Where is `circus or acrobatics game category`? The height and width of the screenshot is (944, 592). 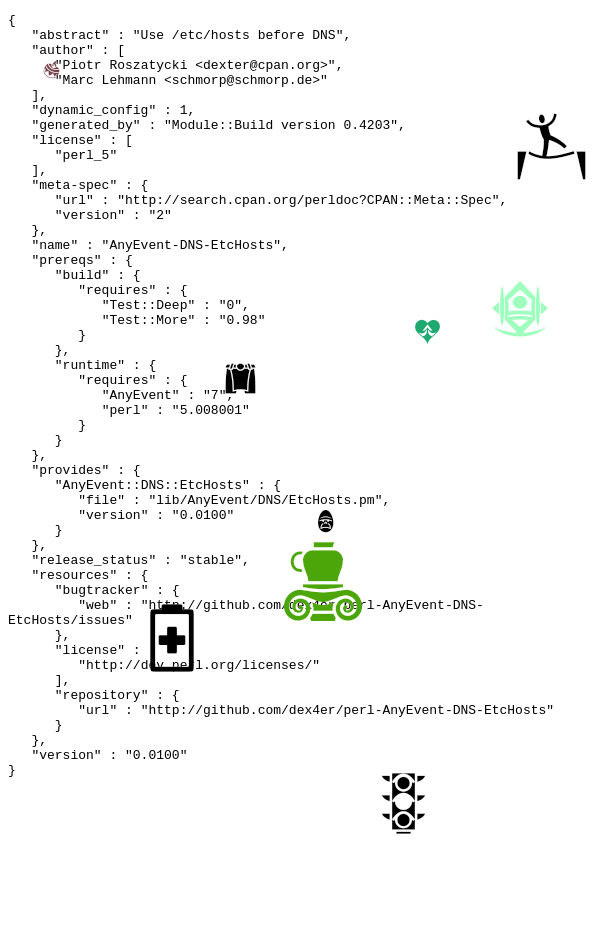
circus or acrobatics game category is located at coordinates (551, 145).